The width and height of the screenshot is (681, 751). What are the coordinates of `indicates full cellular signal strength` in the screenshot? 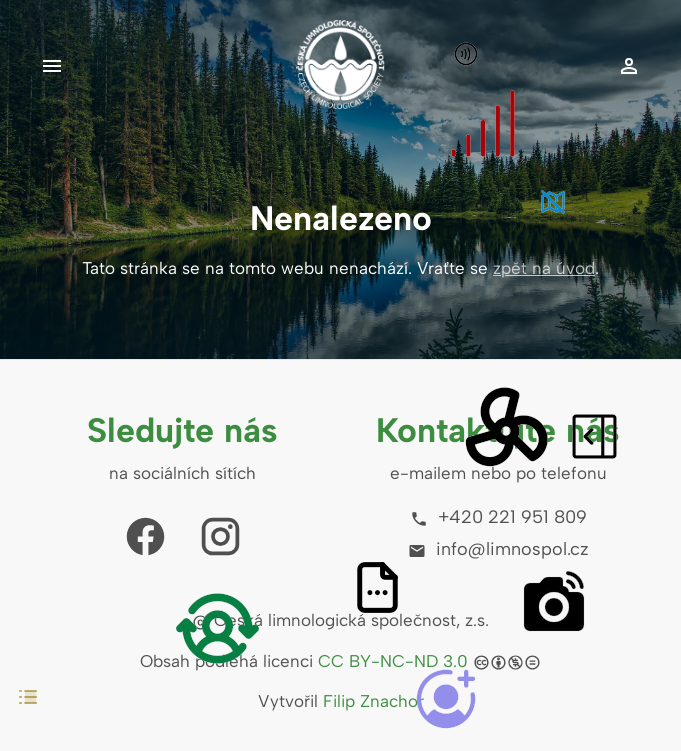 It's located at (486, 128).